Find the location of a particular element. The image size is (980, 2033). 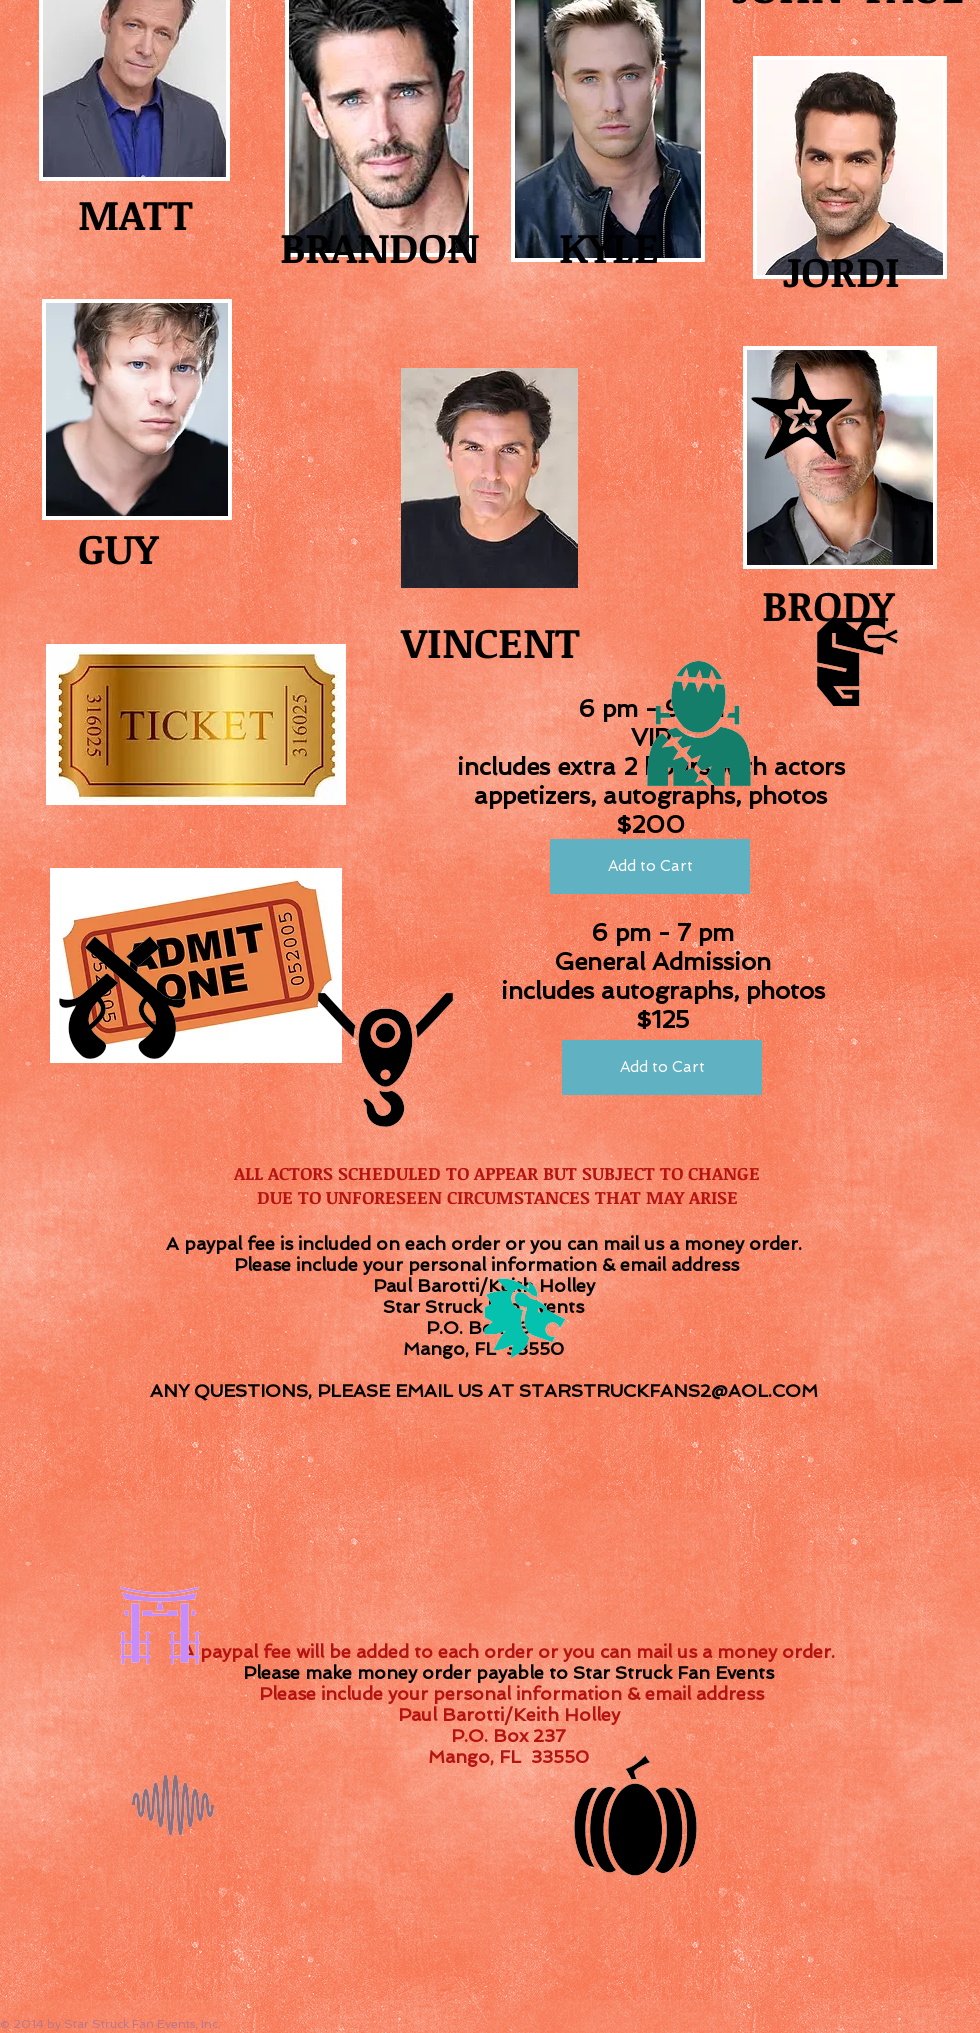

select frankenstein character or monster avatar is located at coordinates (699, 724).